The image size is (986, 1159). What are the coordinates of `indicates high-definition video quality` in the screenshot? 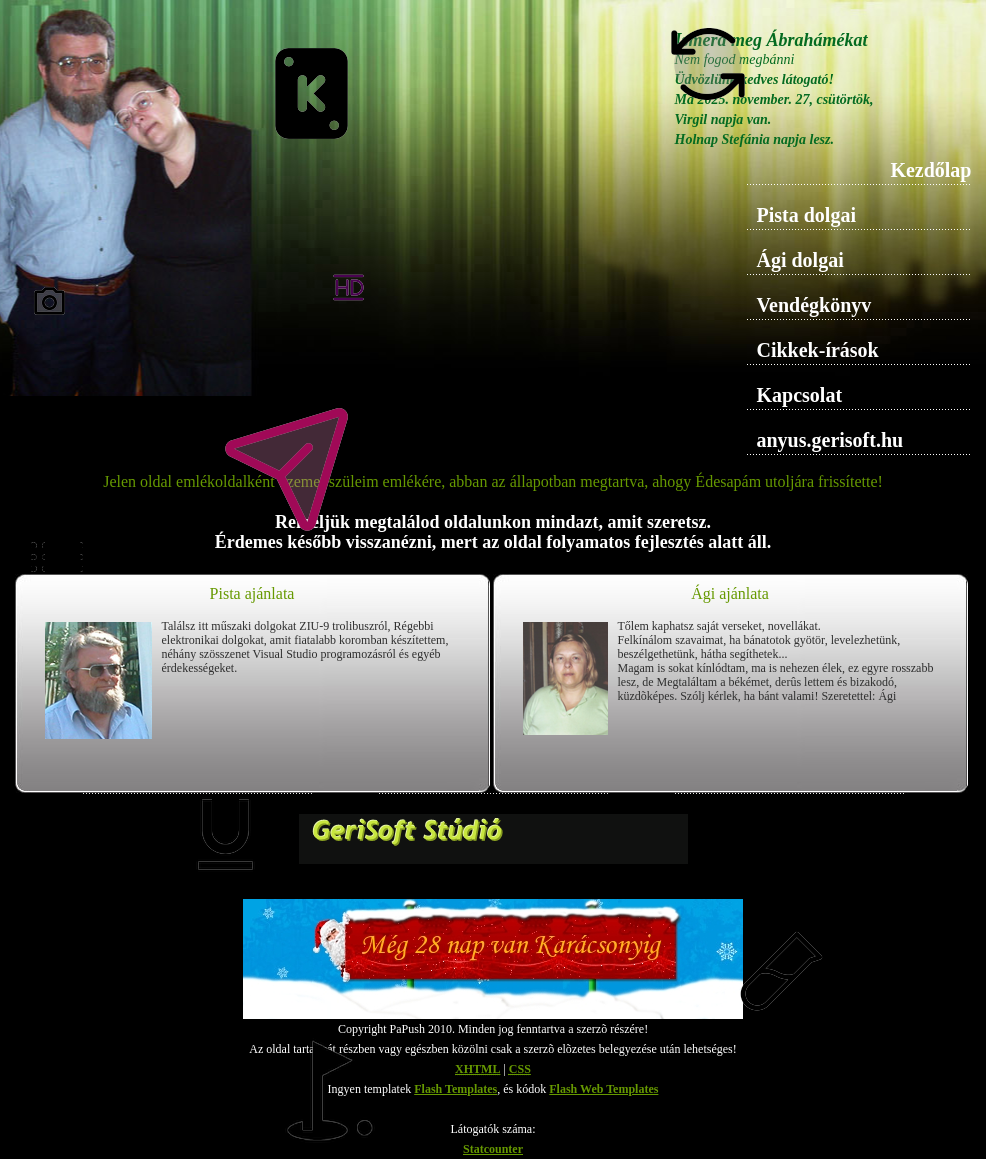 It's located at (348, 287).